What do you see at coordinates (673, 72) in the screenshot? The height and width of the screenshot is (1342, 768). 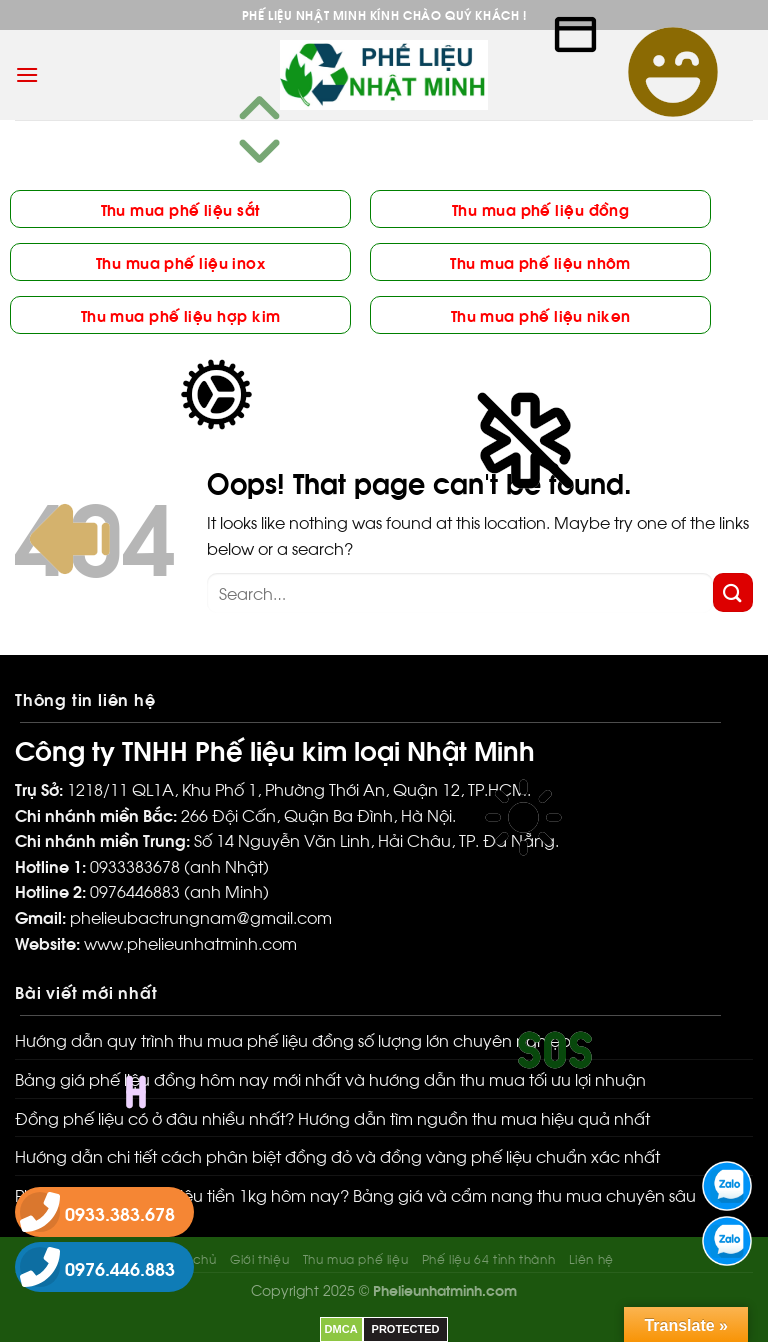 I see `add a playful or humorous reaction` at bounding box center [673, 72].